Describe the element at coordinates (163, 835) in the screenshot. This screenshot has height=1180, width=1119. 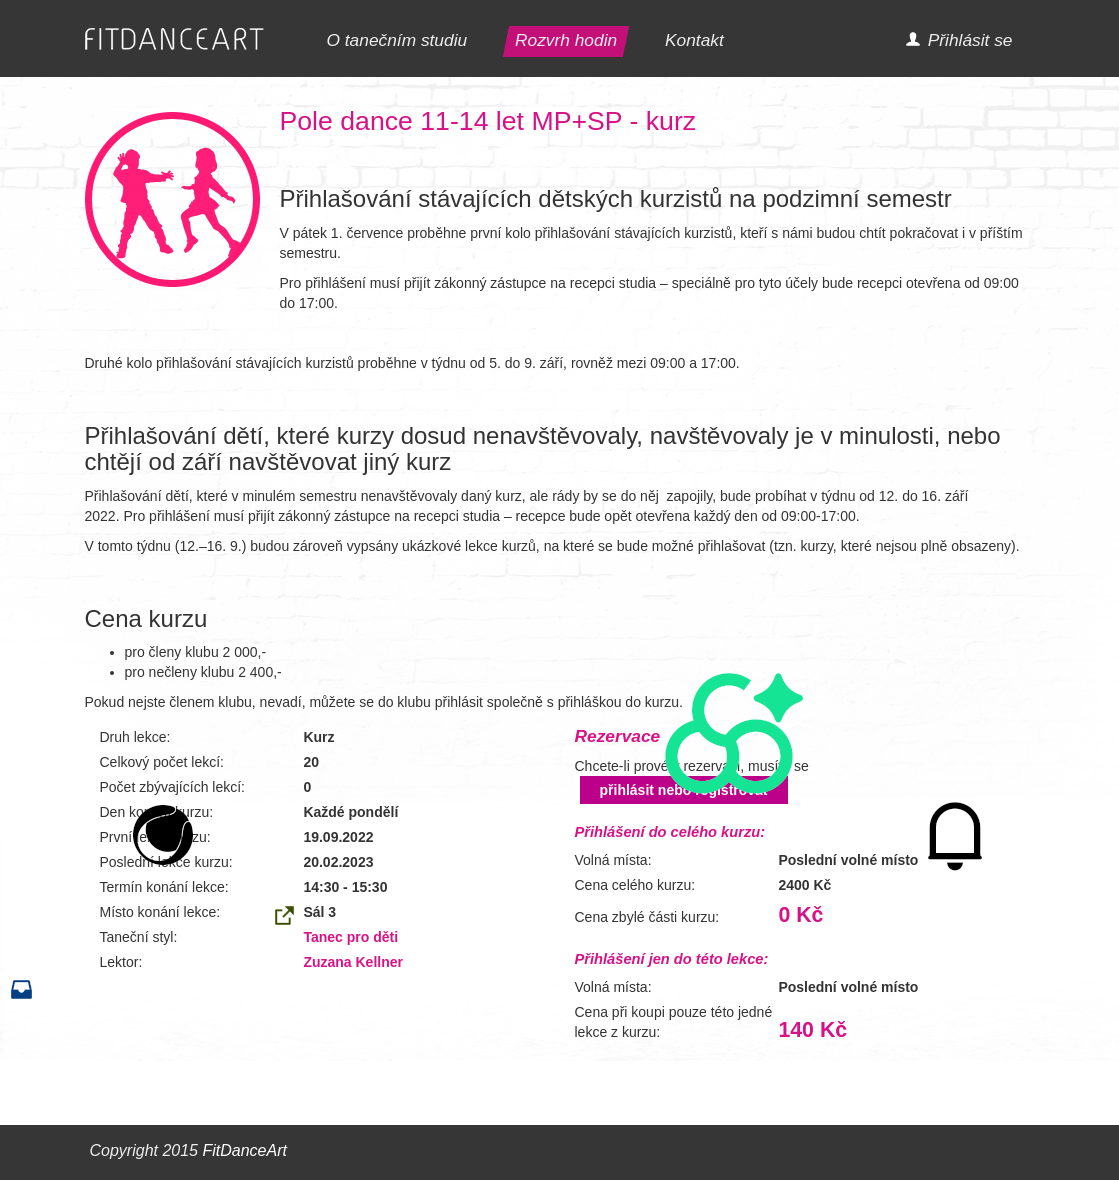
I see `open Cinema 4D application` at that location.